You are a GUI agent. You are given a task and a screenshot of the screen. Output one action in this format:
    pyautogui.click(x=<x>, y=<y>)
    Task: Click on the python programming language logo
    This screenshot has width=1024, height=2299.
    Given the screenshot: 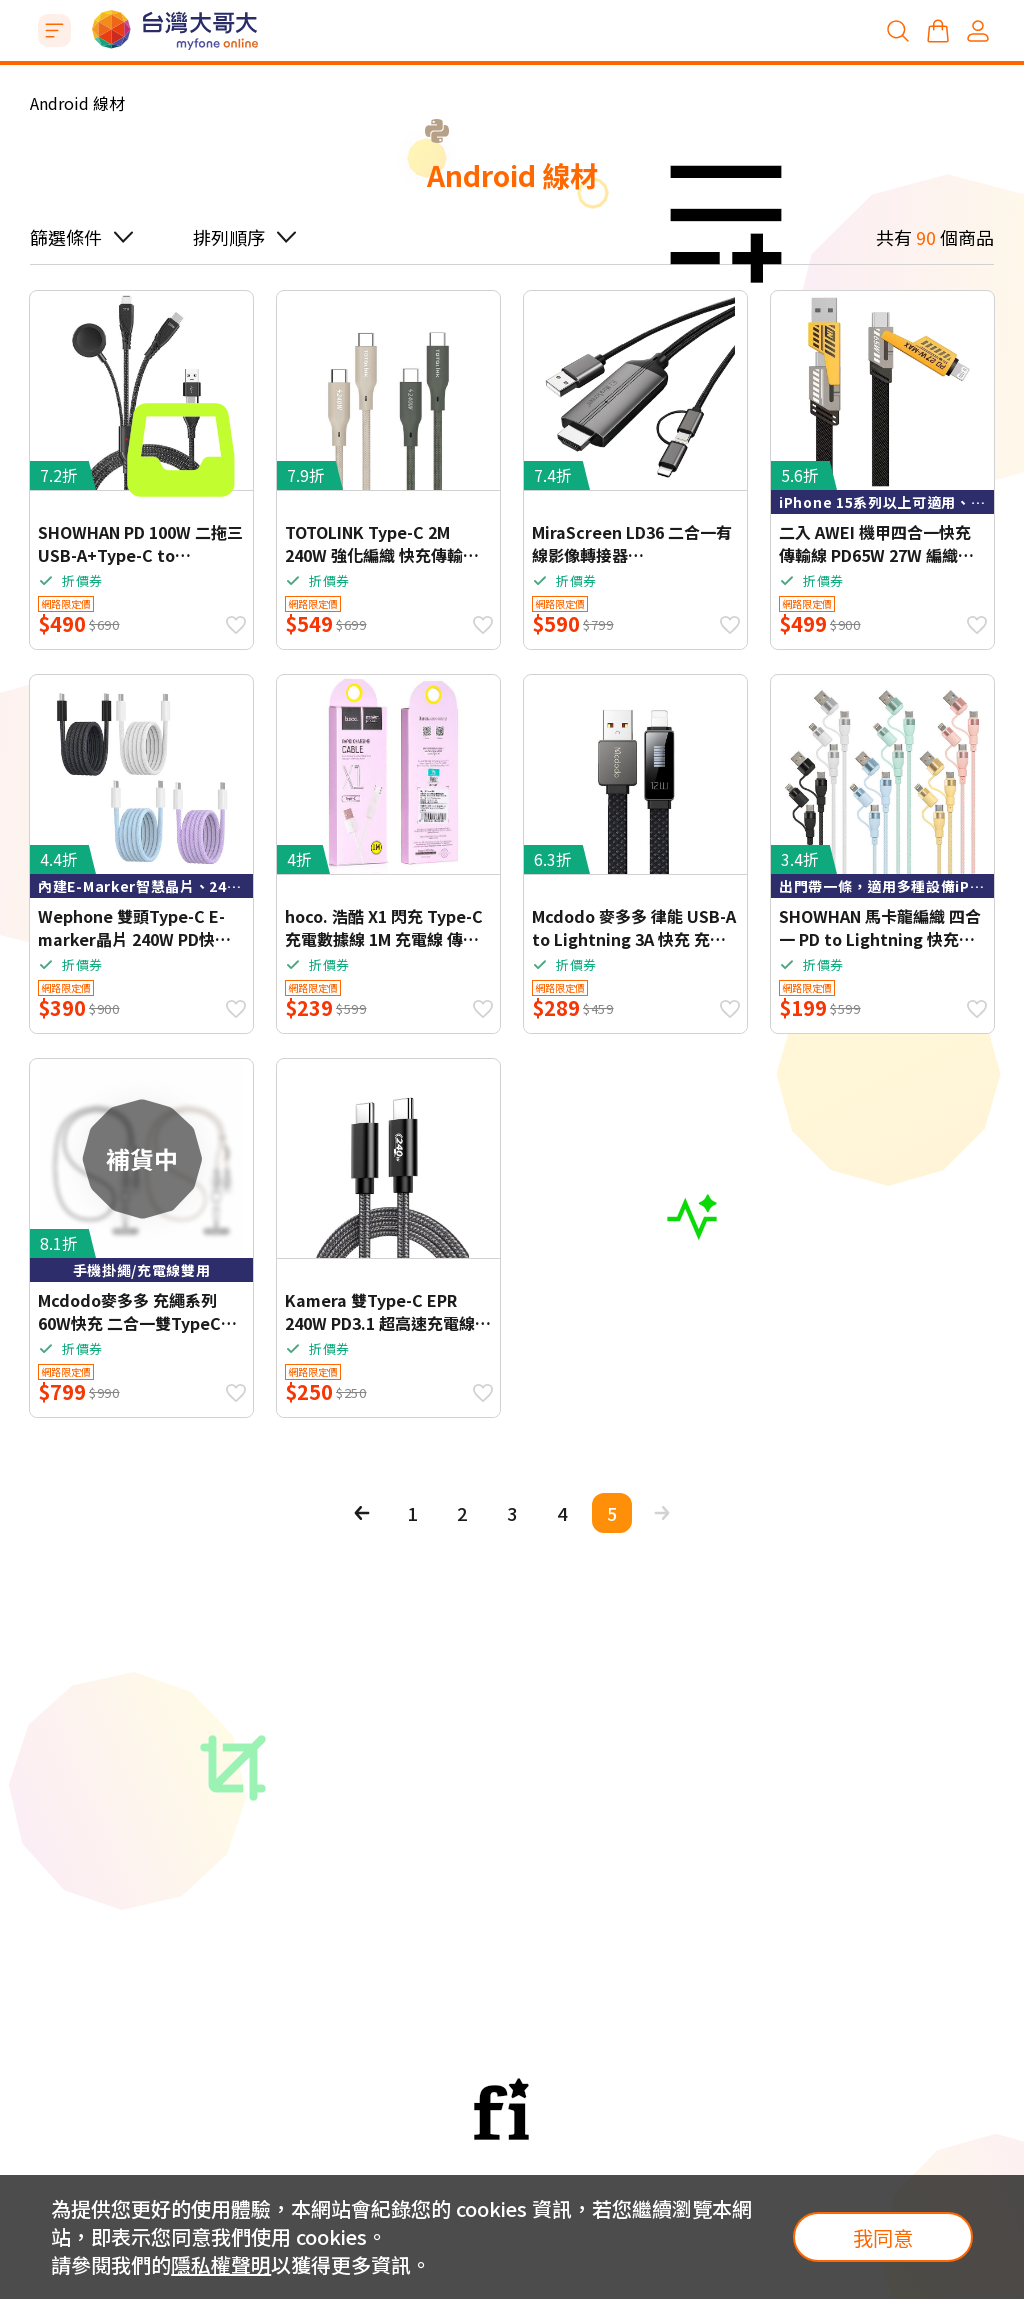 What is the action you would take?
    pyautogui.click(x=437, y=131)
    